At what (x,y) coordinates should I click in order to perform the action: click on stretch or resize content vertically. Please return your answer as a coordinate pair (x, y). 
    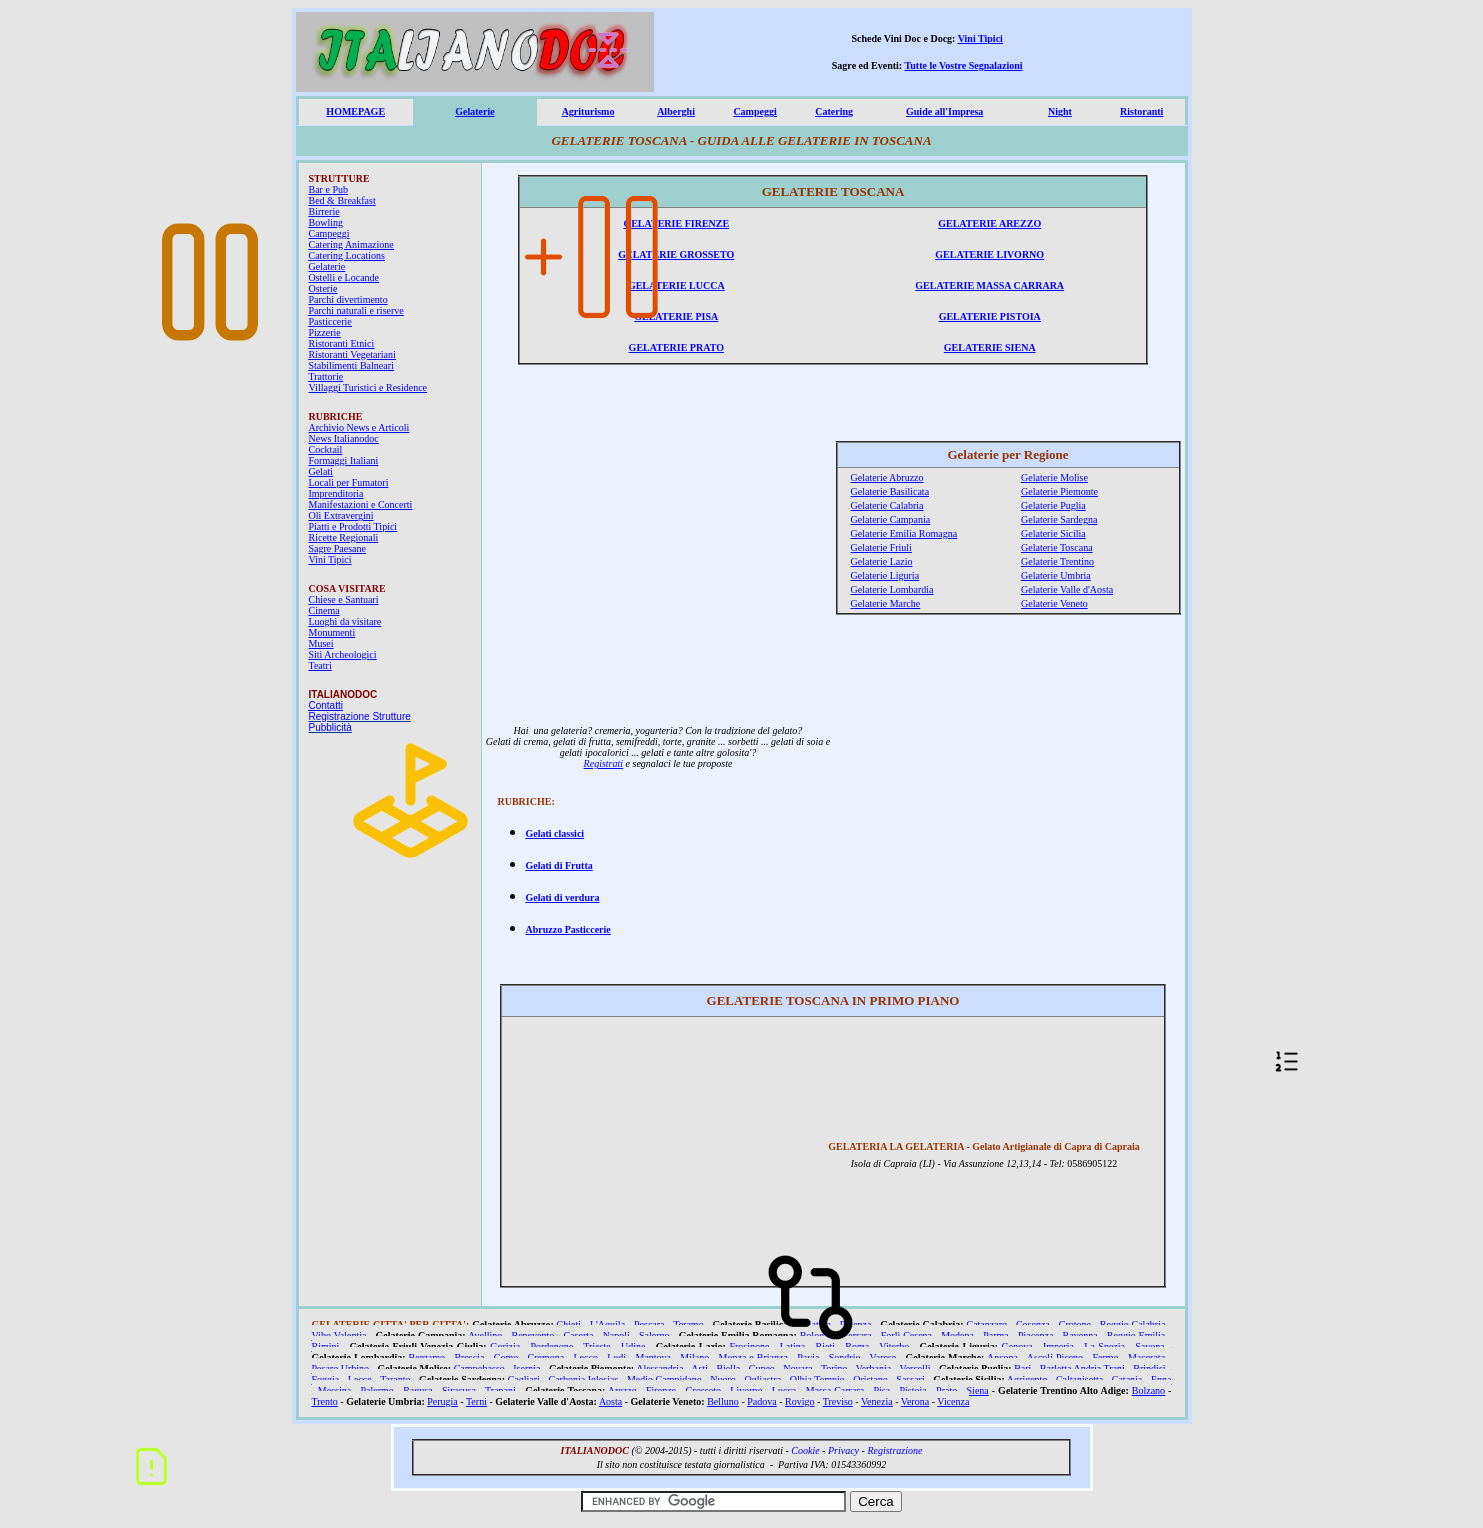
    Looking at the image, I should click on (210, 282).